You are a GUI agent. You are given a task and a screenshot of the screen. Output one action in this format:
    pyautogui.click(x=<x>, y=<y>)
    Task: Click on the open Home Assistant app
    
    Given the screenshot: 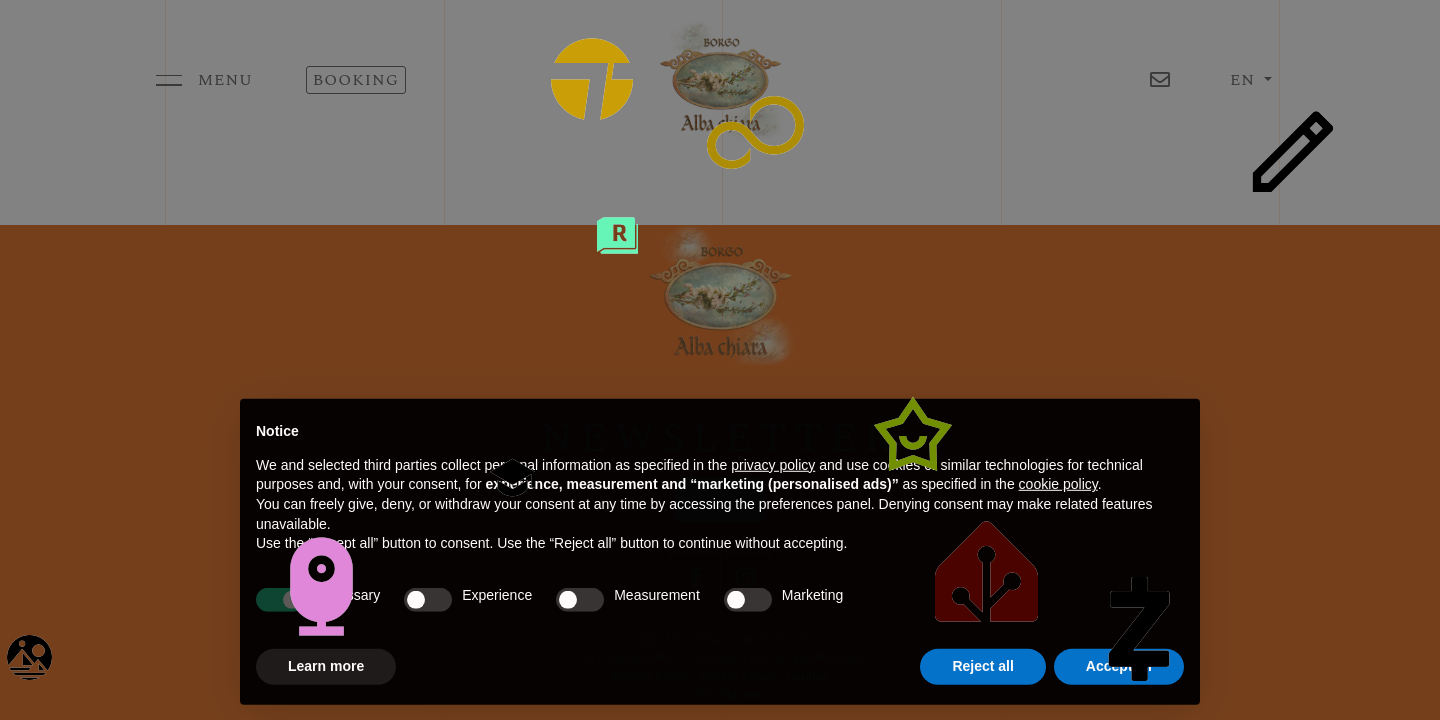 What is the action you would take?
    pyautogui.click(x=986, y=571)
    